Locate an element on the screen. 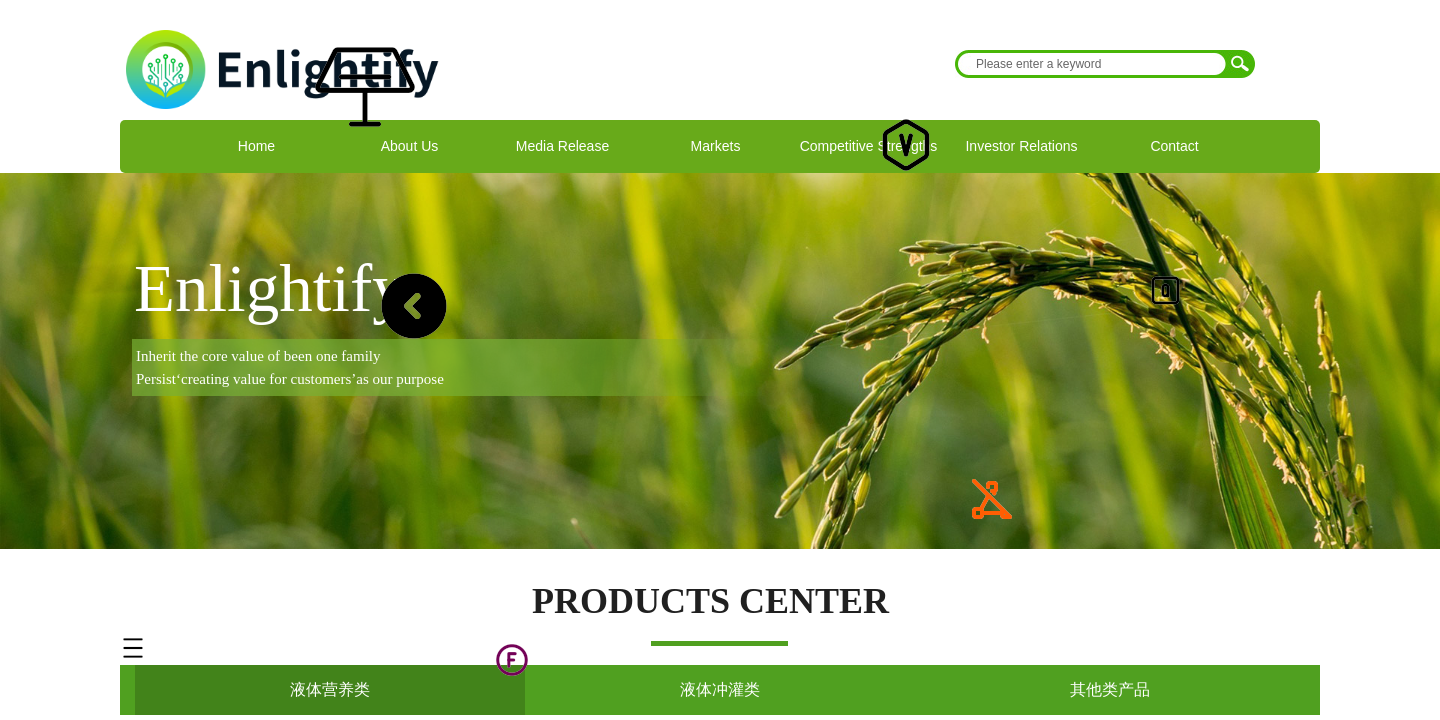 This screenshot has height=720, width=1440. tumble dry on low heat setting is located at coordinates (512, 660).